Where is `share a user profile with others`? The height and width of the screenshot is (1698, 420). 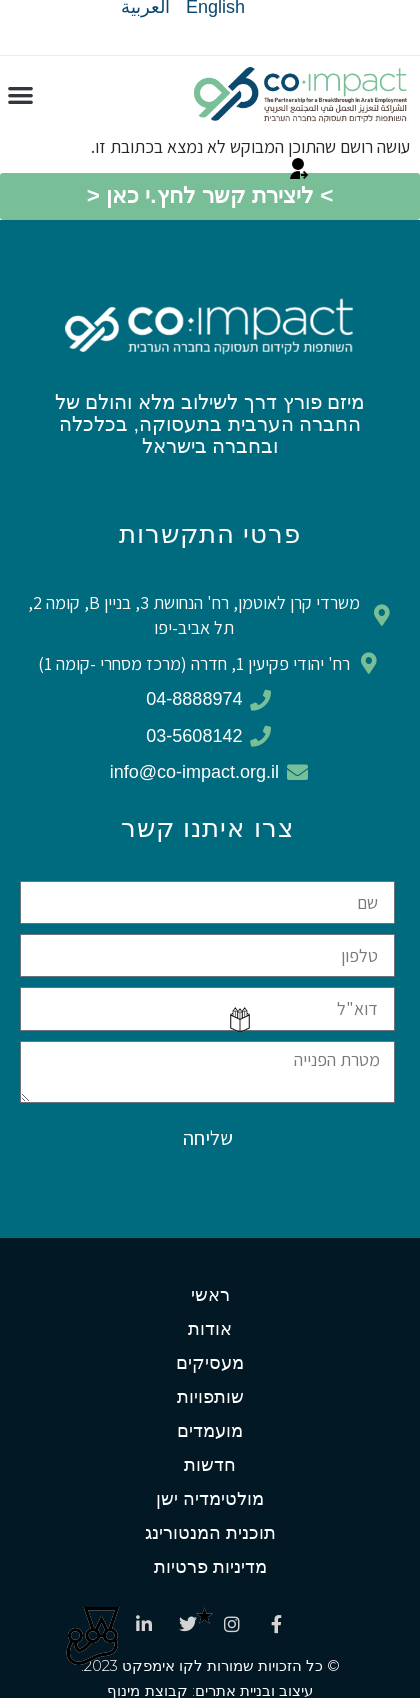 share a user profile with others is located at coordinates (298, 169).